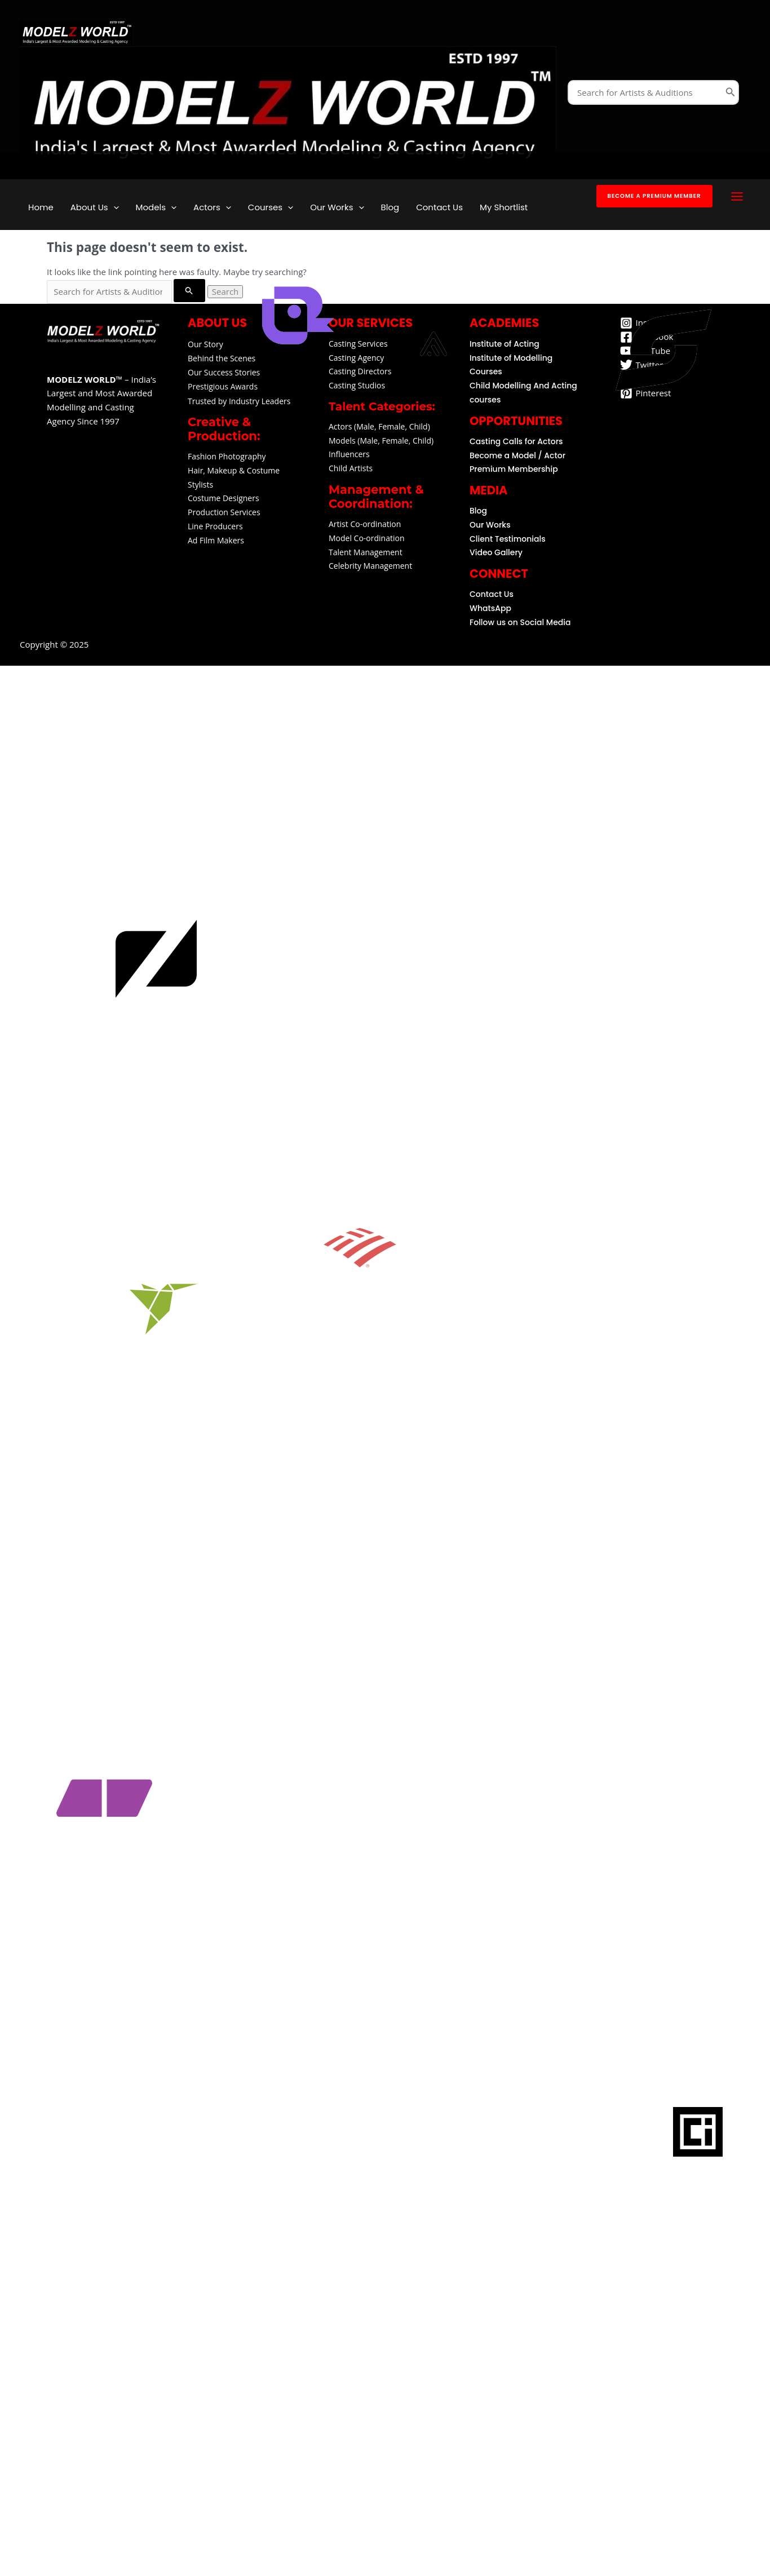 This screenshot has width=770, height=2576. What do you see at coordinates (360, 1247) in the screenshot?
I see `open Bank of America app` at bounding box center [360, 1247].